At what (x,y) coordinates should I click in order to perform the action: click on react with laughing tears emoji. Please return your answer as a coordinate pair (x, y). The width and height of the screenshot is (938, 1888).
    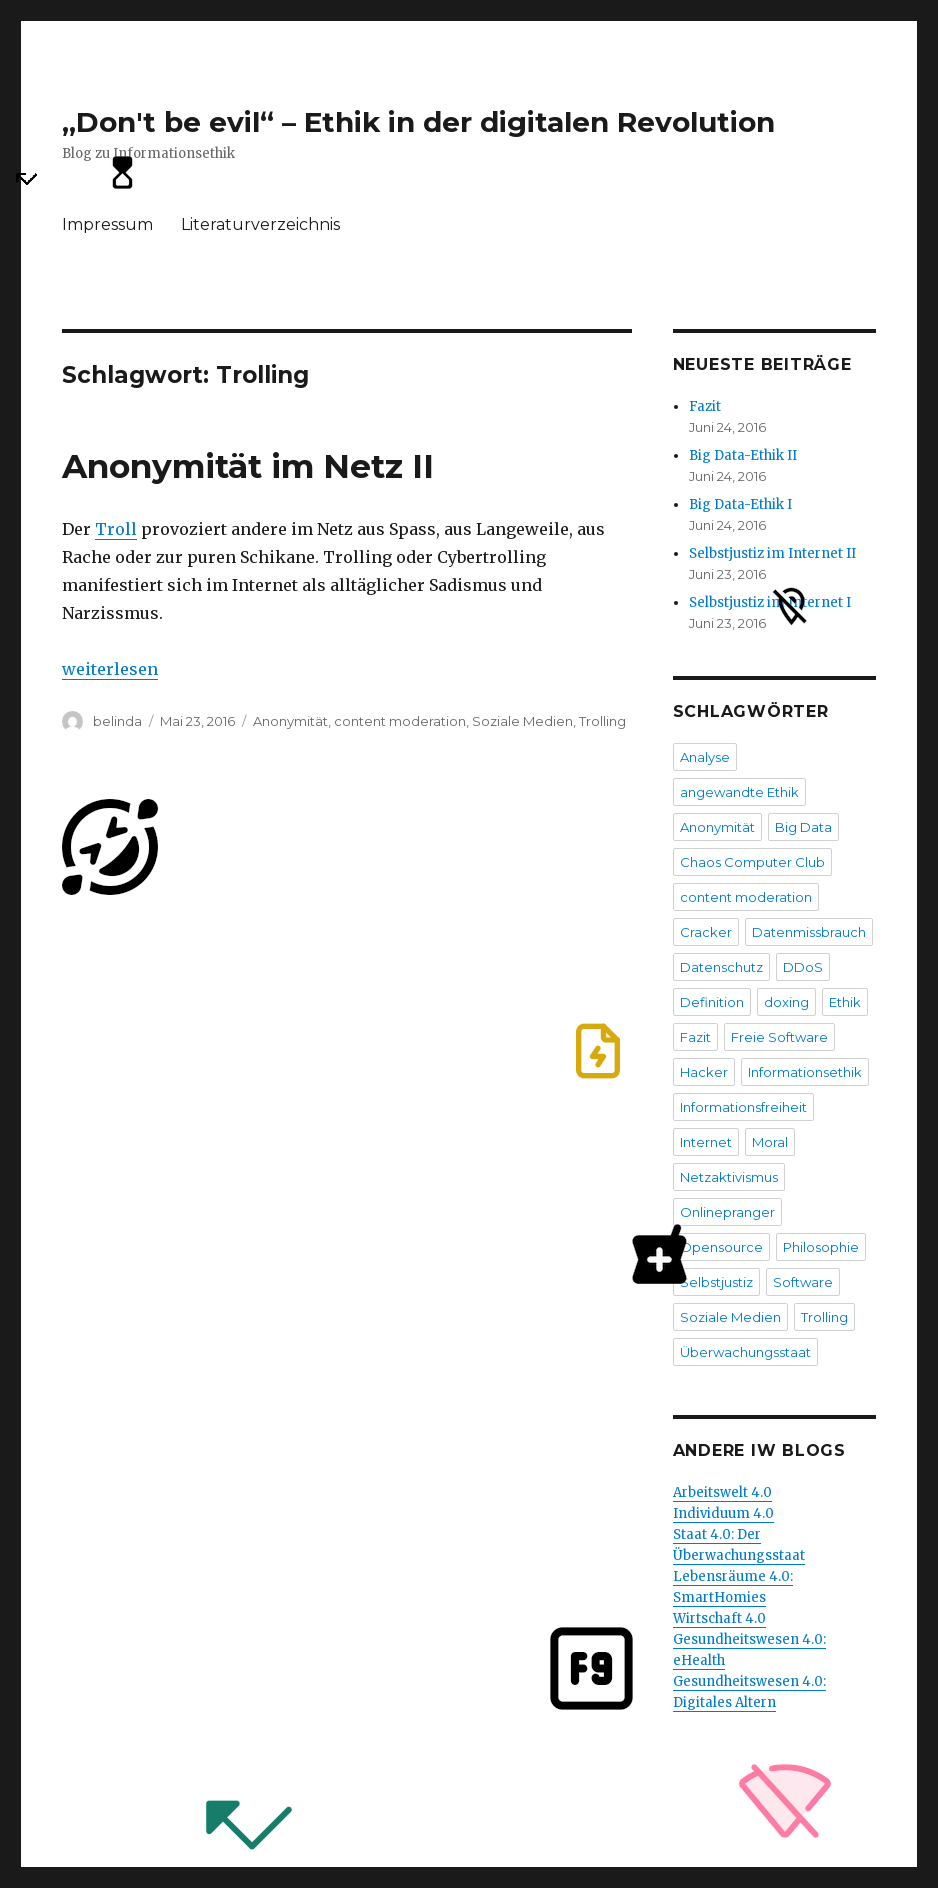
    Looking at the image, I should click on (110, 847).